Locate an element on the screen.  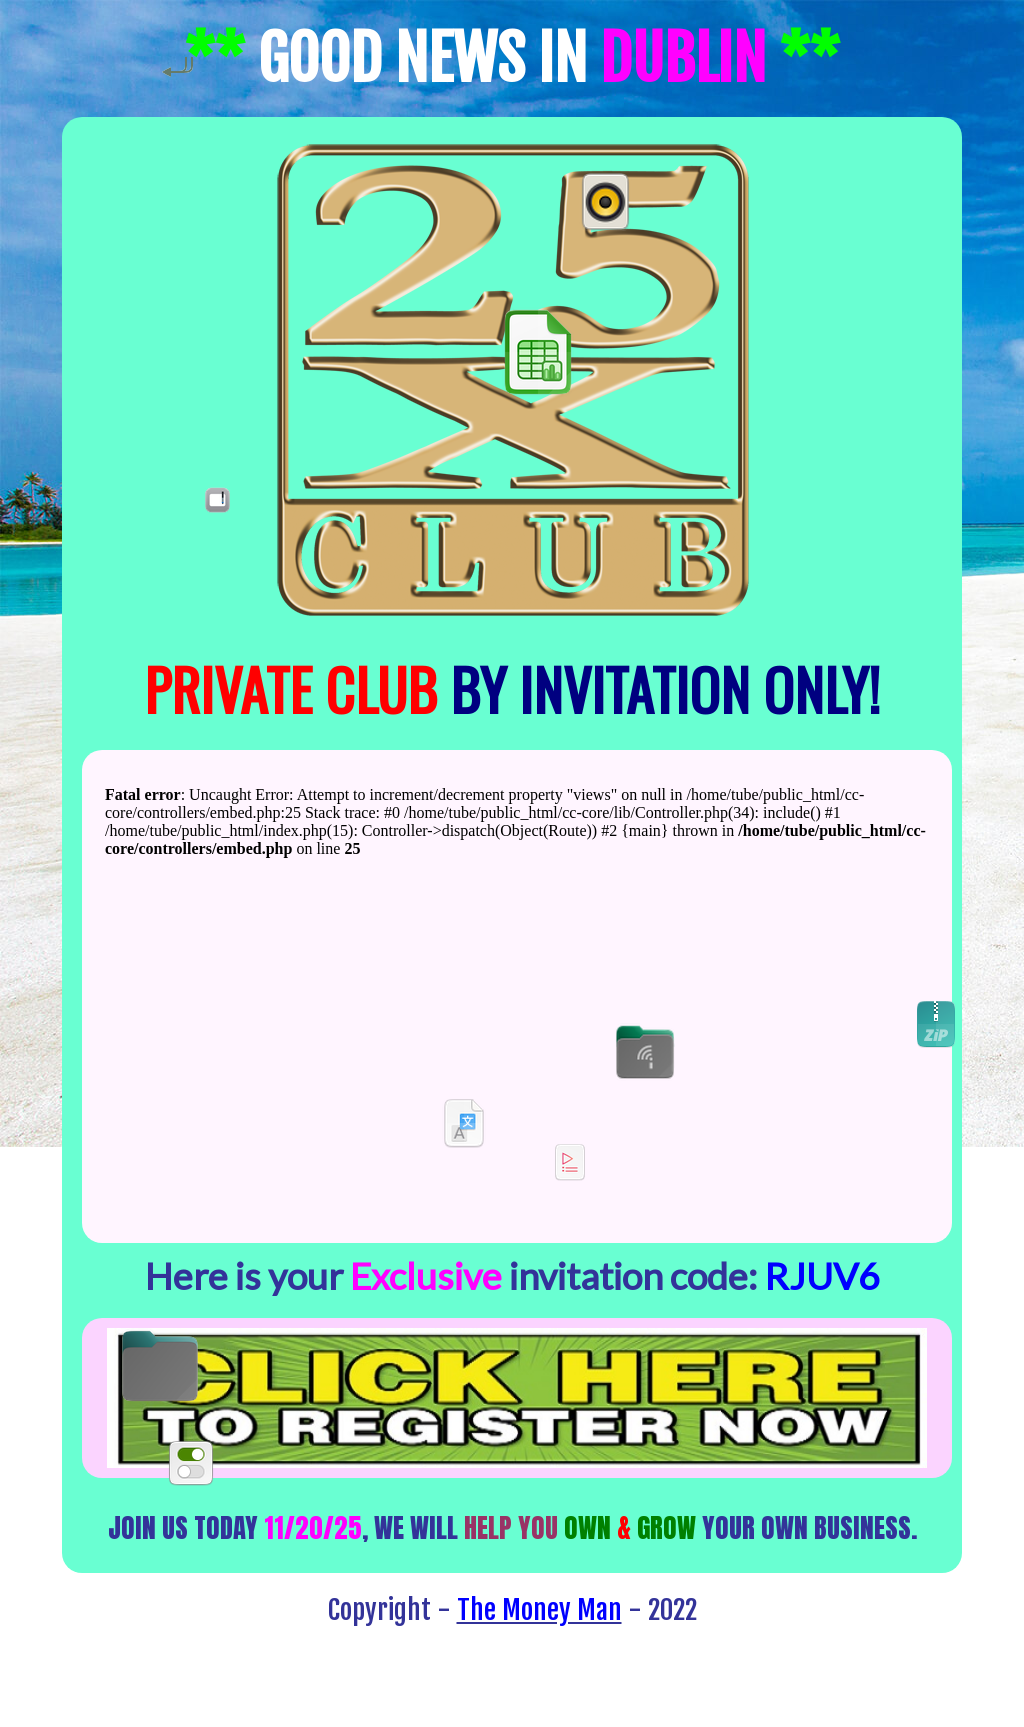
open a compressed zip archive is located at coordinates (936, 1024).